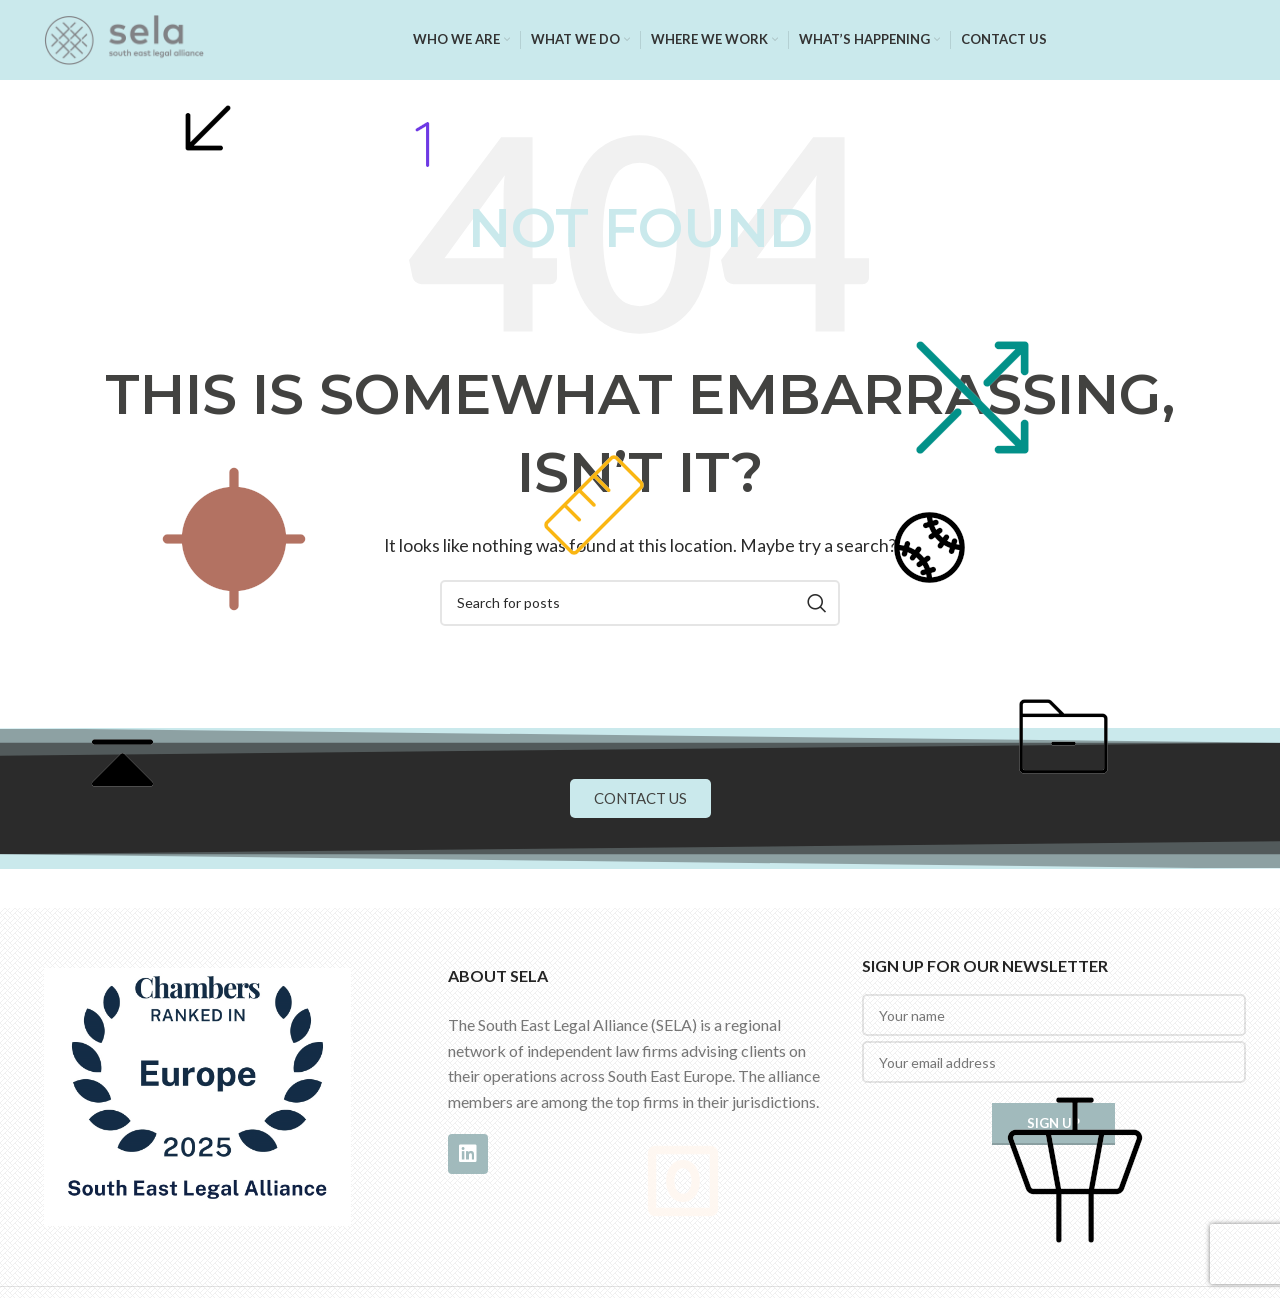  What do you see at coordinates (1075, 1170) in the screenshot?
I see `access air traffic control features` at bounding box center [1075, 1170].